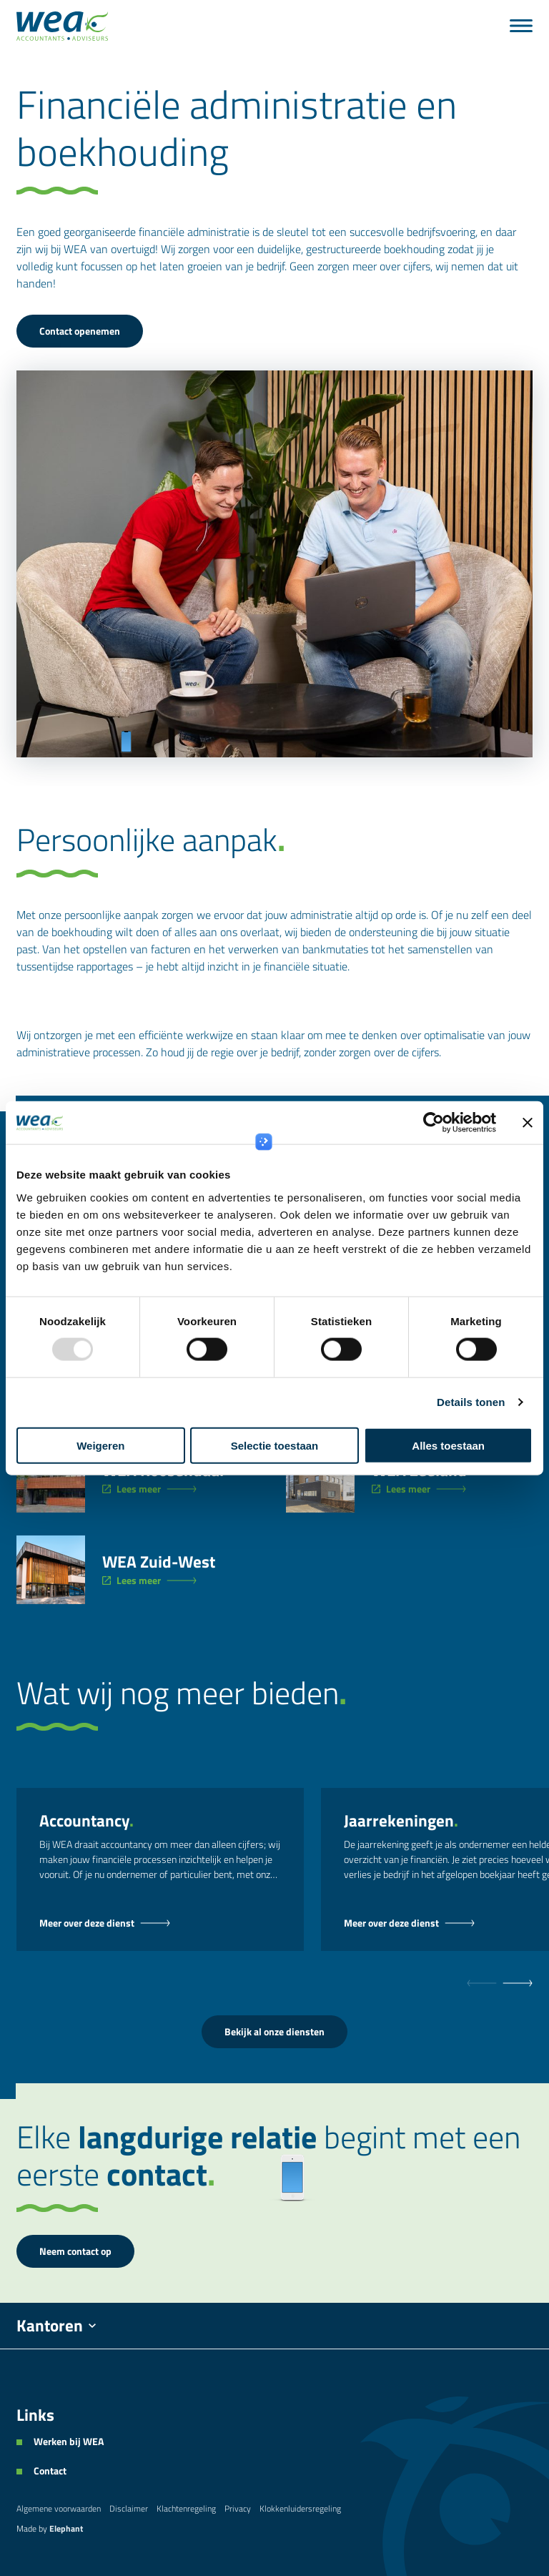  Describe the element at coordinates (264, 1142) in the screenshot. I see `access plasma desktop settings` at that location.